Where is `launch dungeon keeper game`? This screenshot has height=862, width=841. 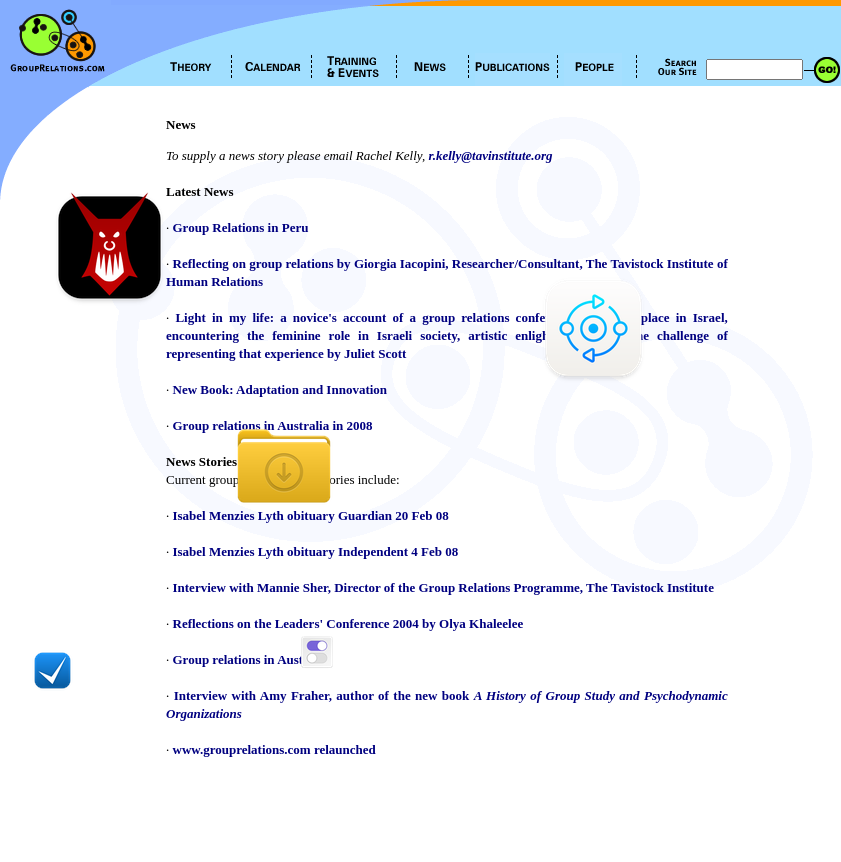 launch dungeon keeper game is located at coordinates (109, 247).